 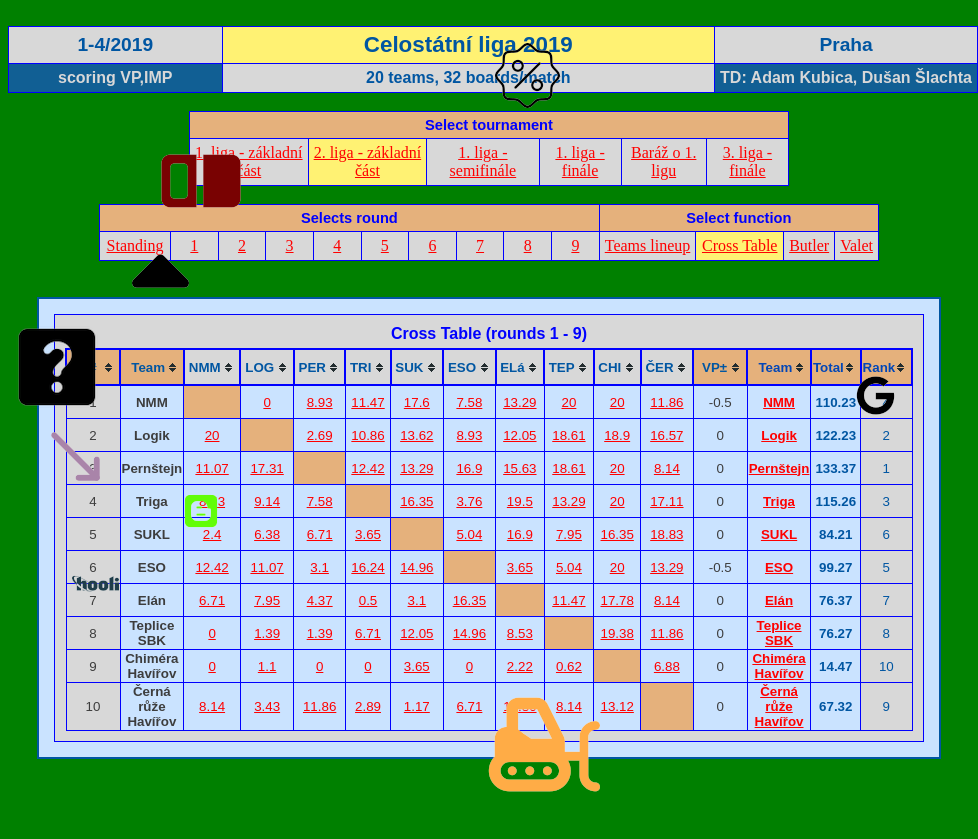 What do you see at coordinates (75, 456) in the screenshot?
I see `move item to the bottom right` at bounding box center [75, 456].